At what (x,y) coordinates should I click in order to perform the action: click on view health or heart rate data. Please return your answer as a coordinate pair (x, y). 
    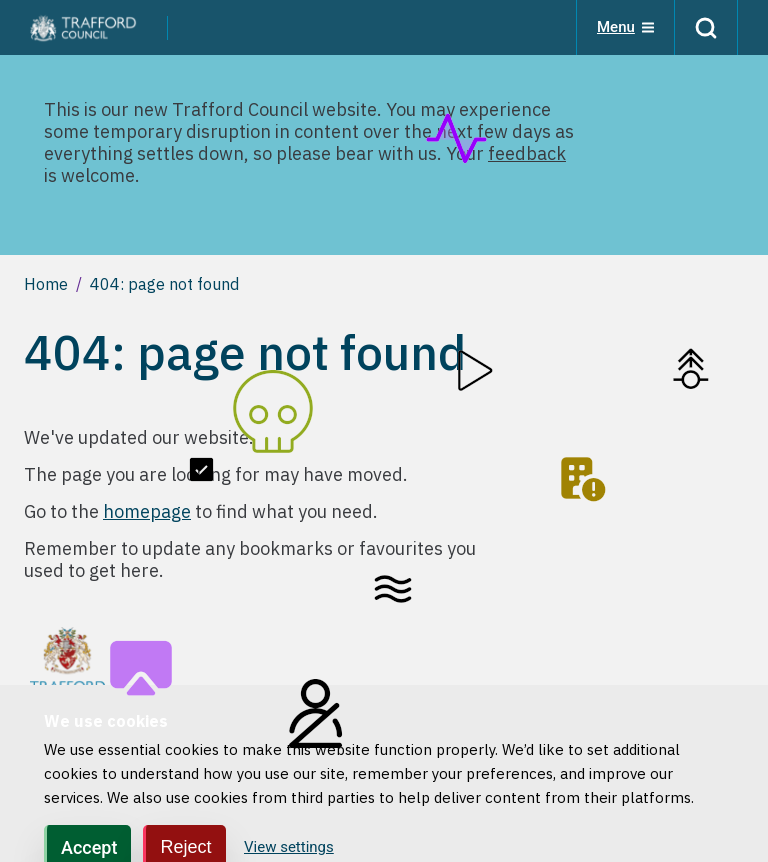
    Looking at the image, I should click on (456, 139).